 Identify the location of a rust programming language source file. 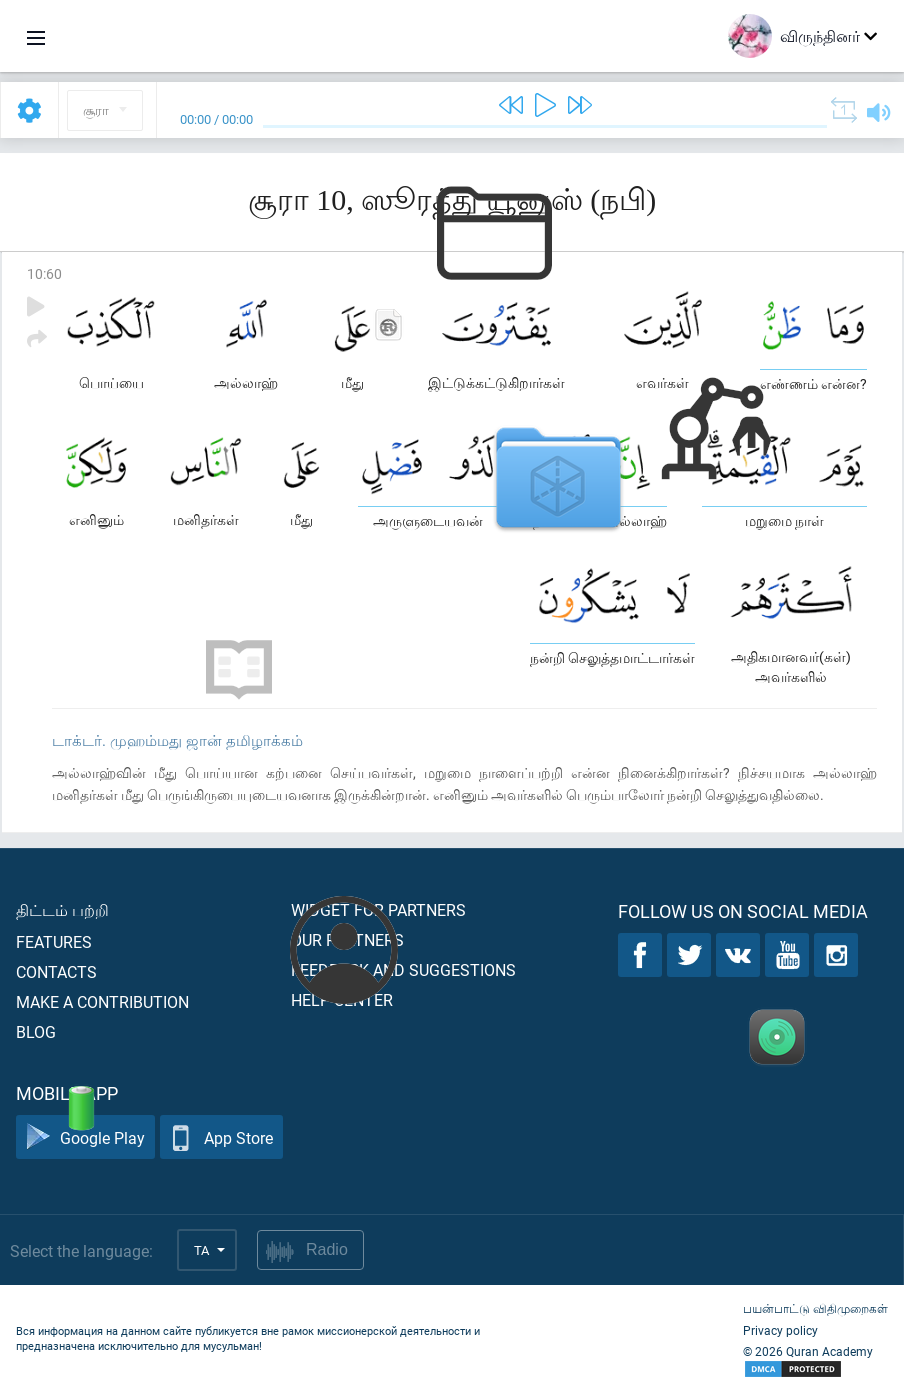
(388, 324).